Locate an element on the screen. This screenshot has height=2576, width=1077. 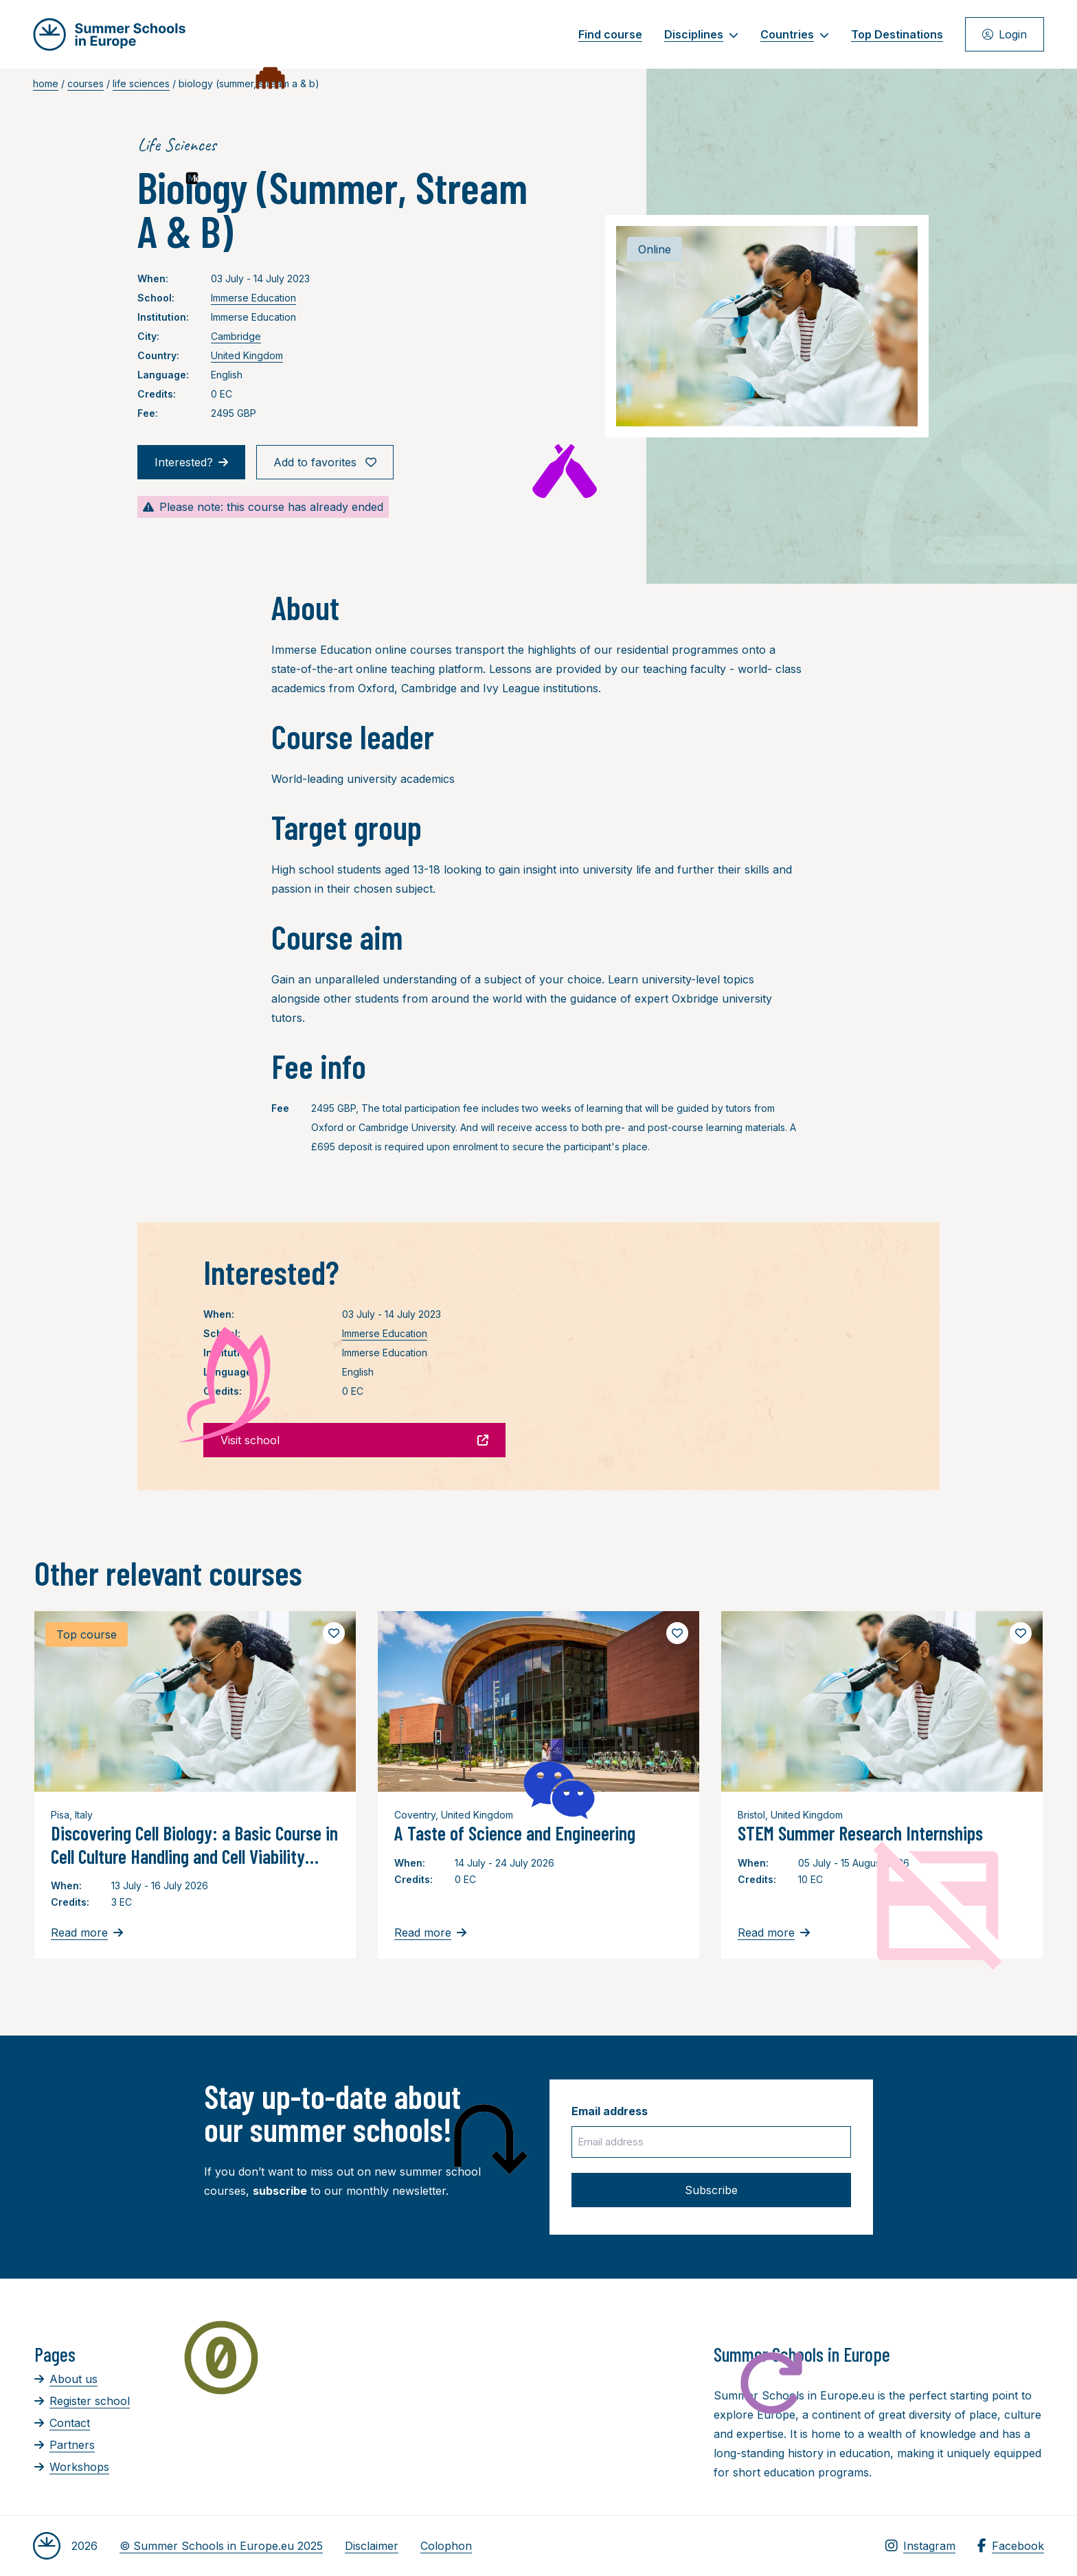
open the Veepee app is located at coordinates (225, 1384).